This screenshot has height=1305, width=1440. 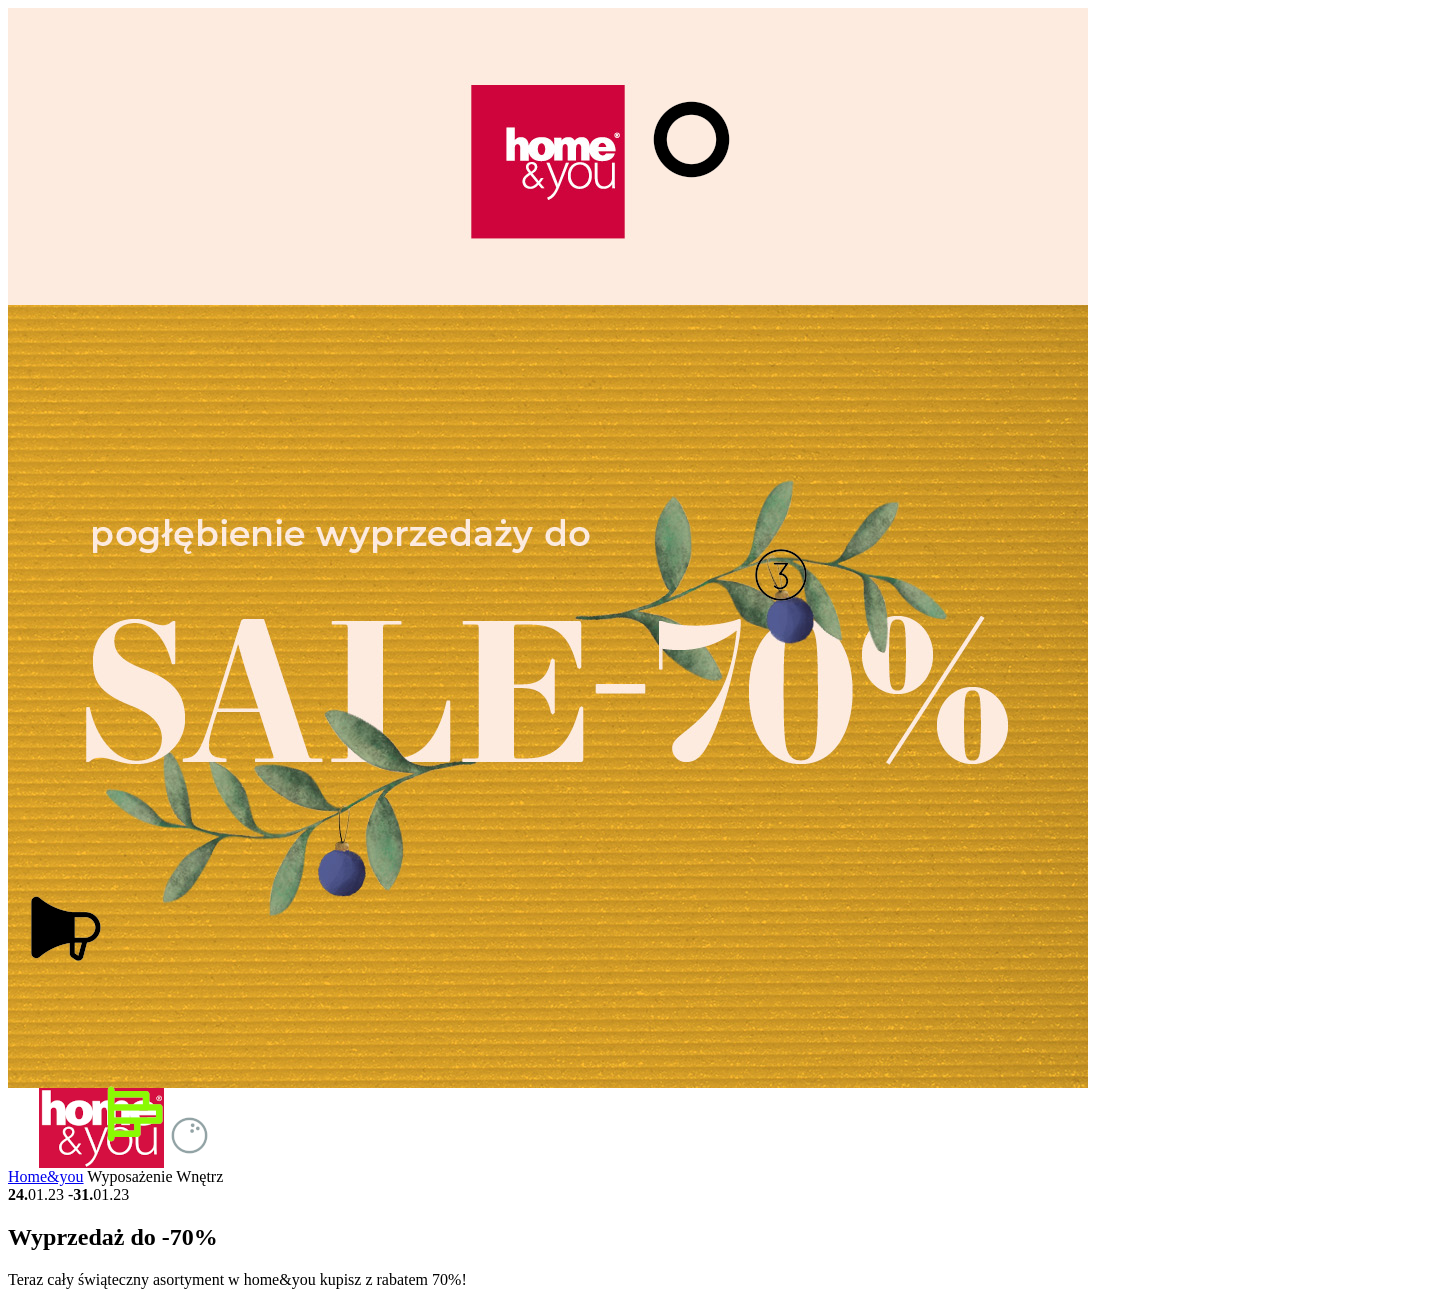 What do you see at coordinates (62, 930) in the screenshot?
I see `make an announcement or broadcast` at bounding box center [62, 930].